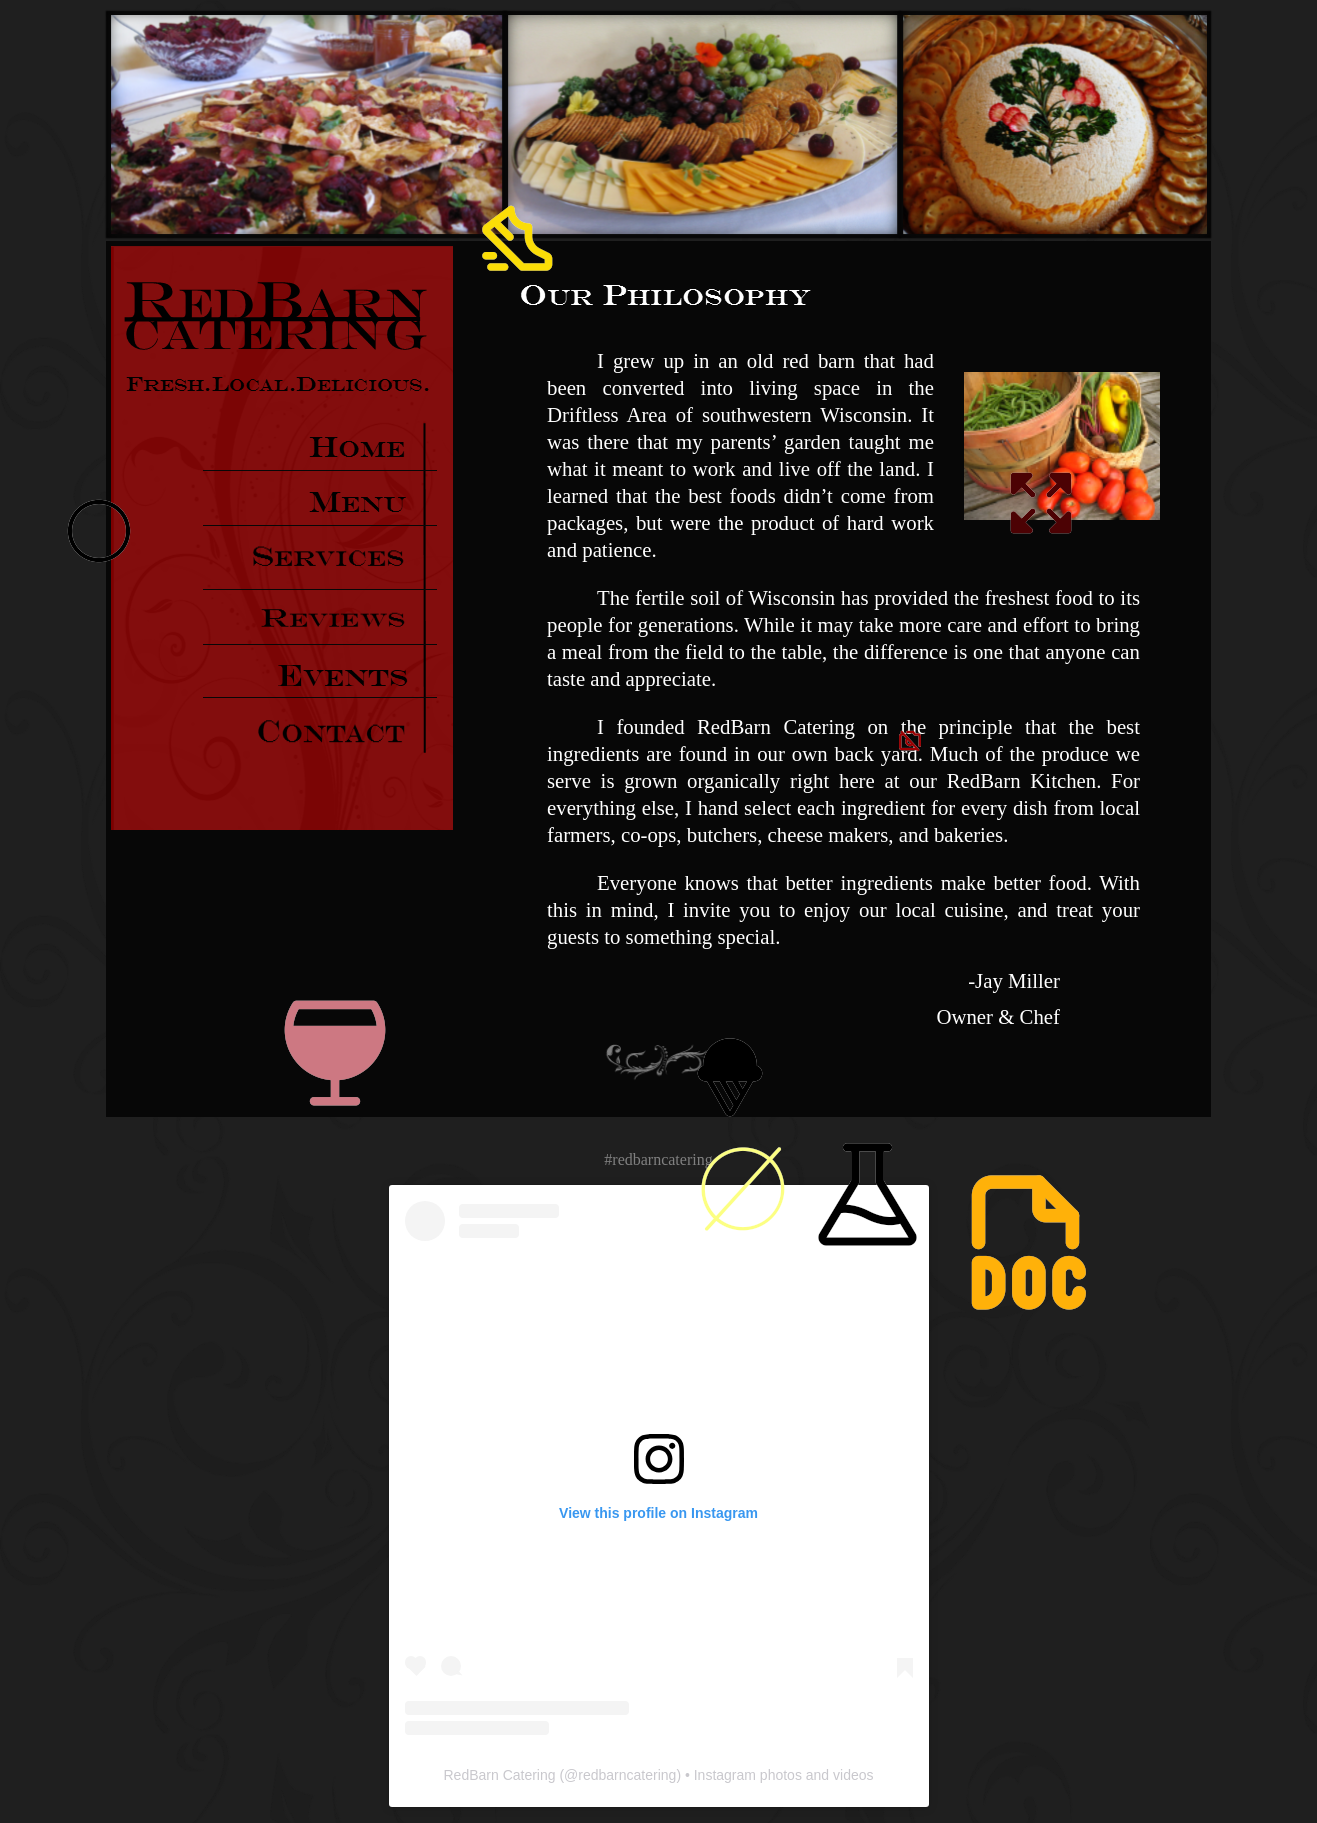 The height and width of the screenshot is (1823, 1317). I want to click on indicates a Word document file type, so click(1025, 1242).